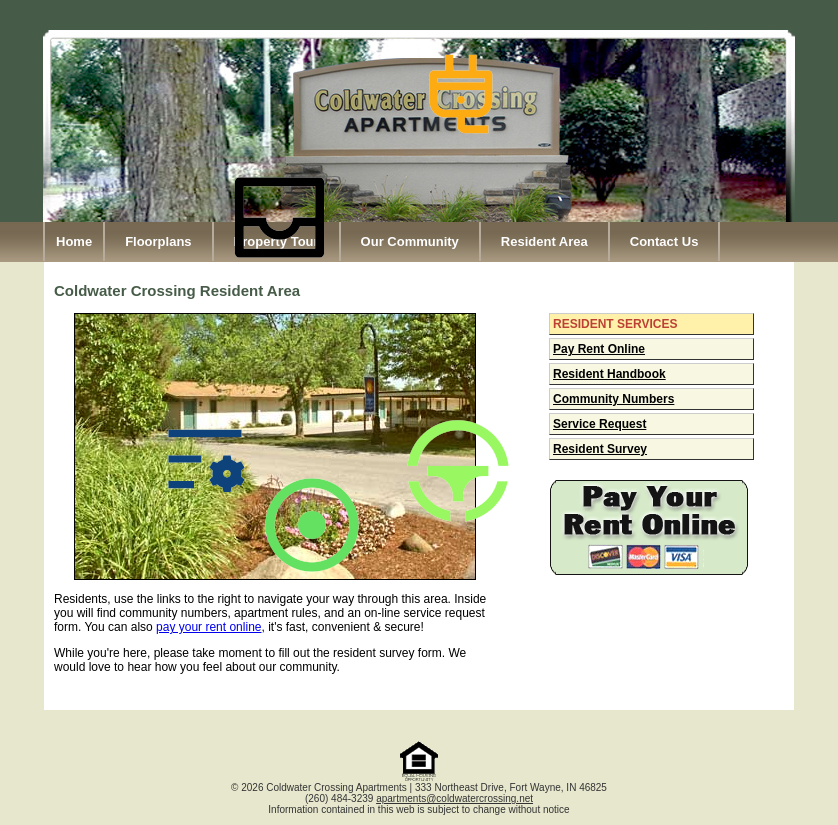  Describe the element at coordinates (461, 94) in the screenshot. I see `connect to a power source` at that location.